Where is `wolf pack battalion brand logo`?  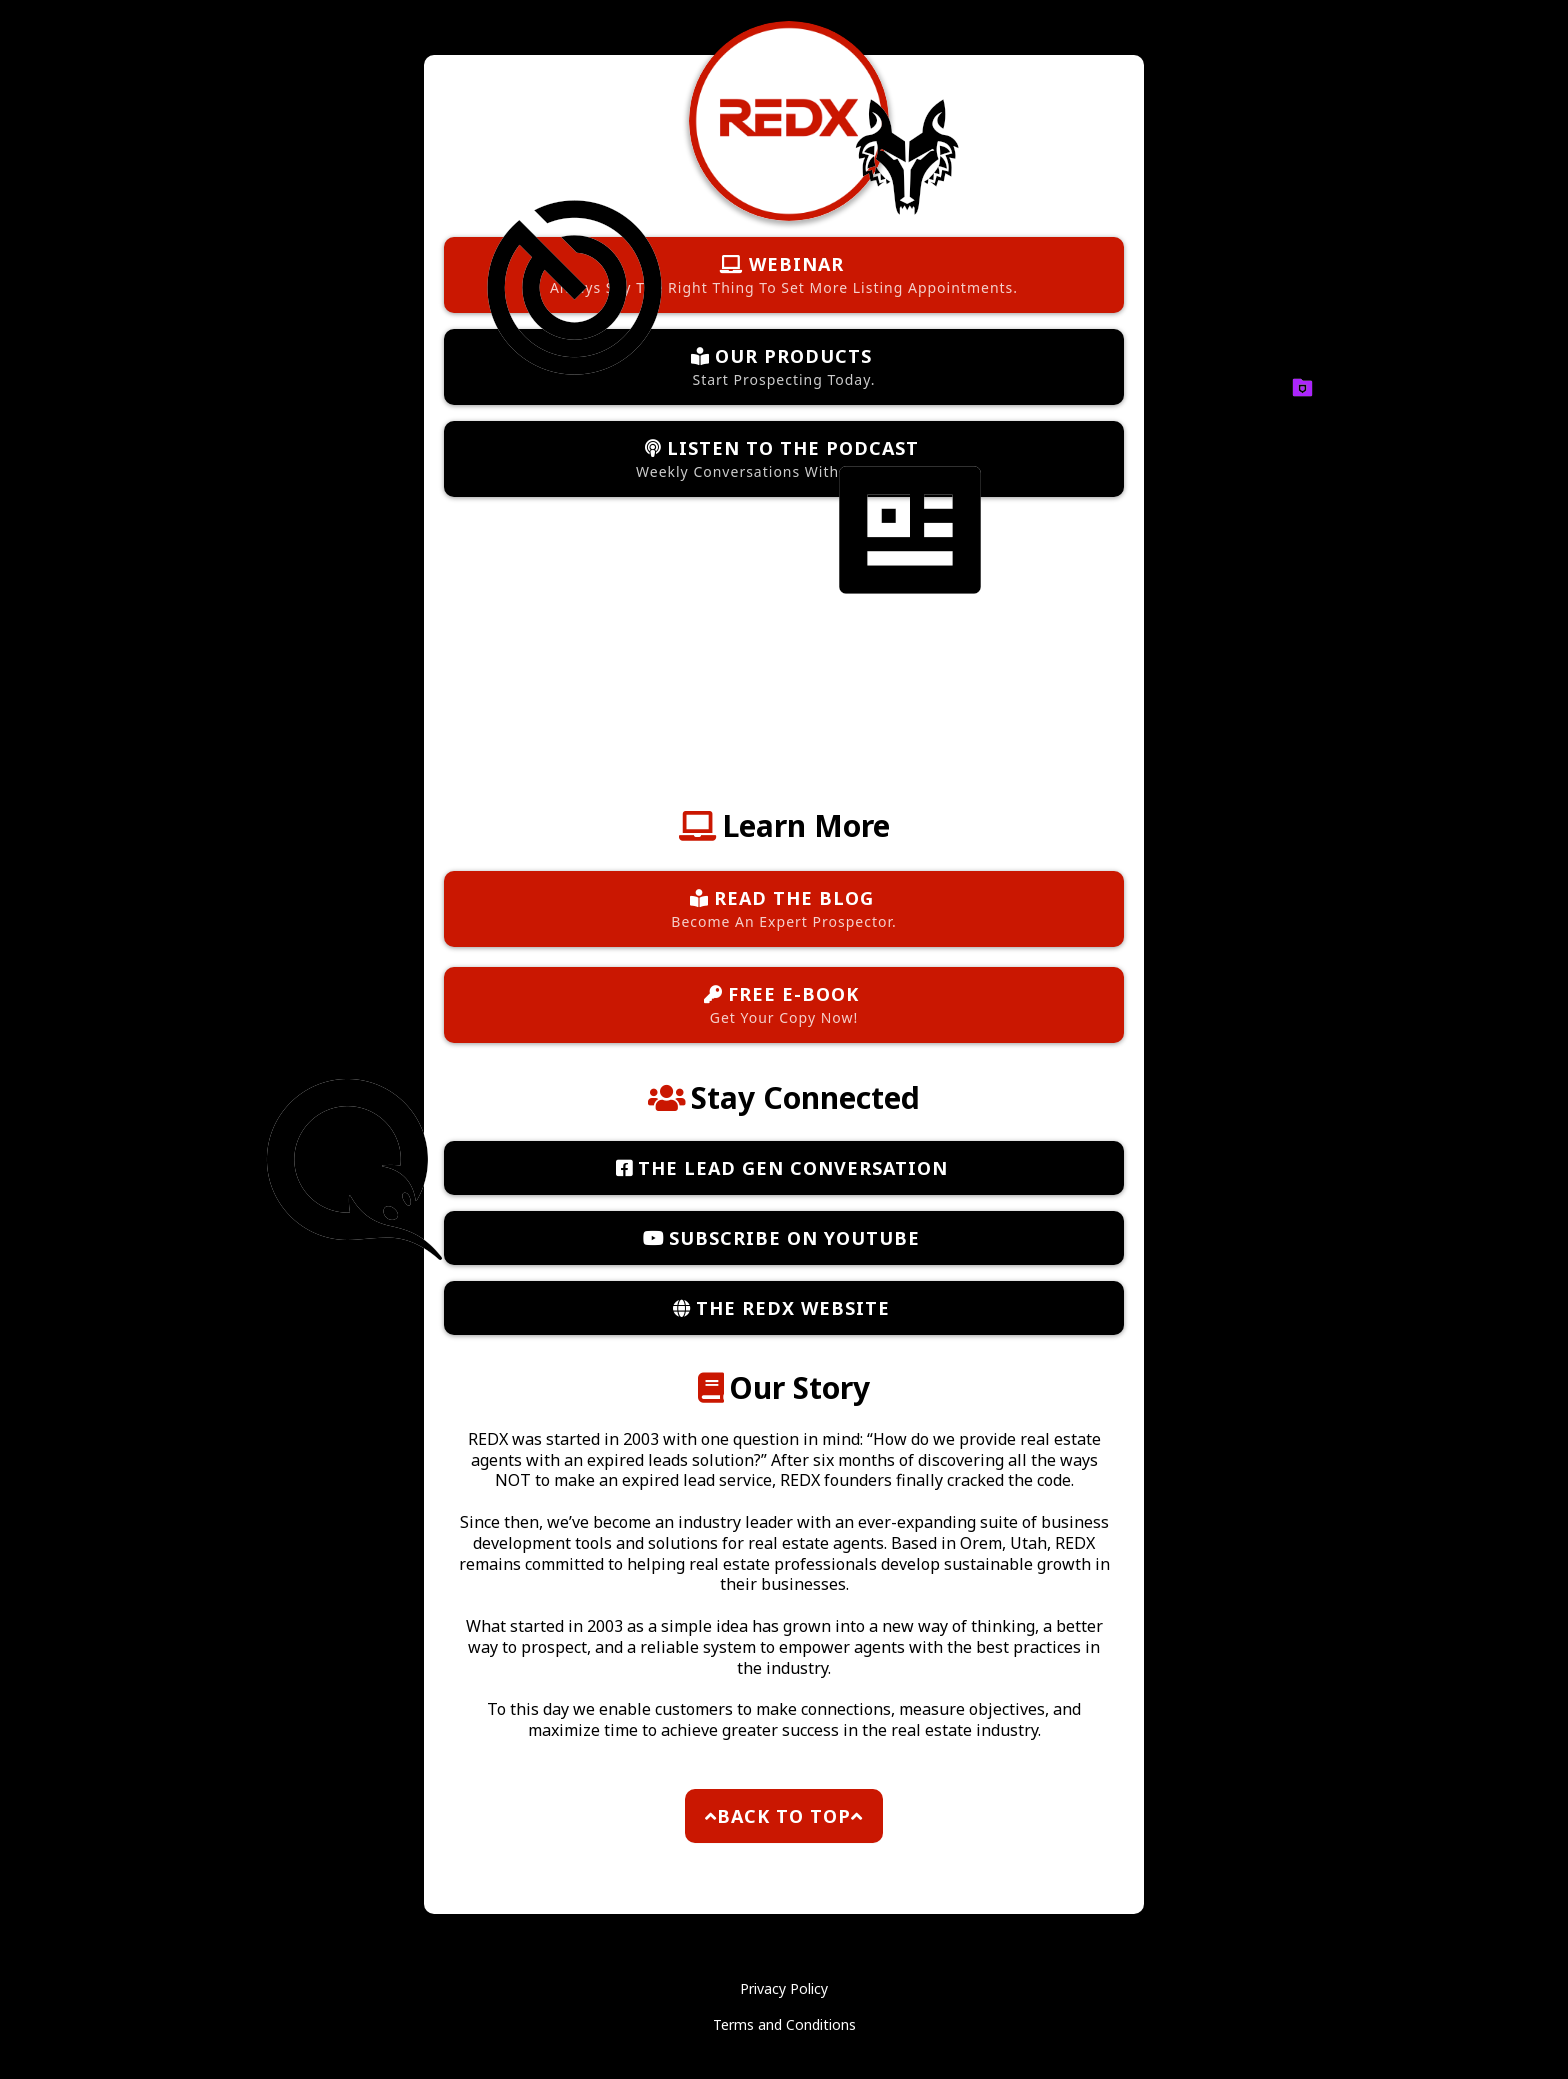
wolf pack battalion brand logo is located at coordinates (907, 157).